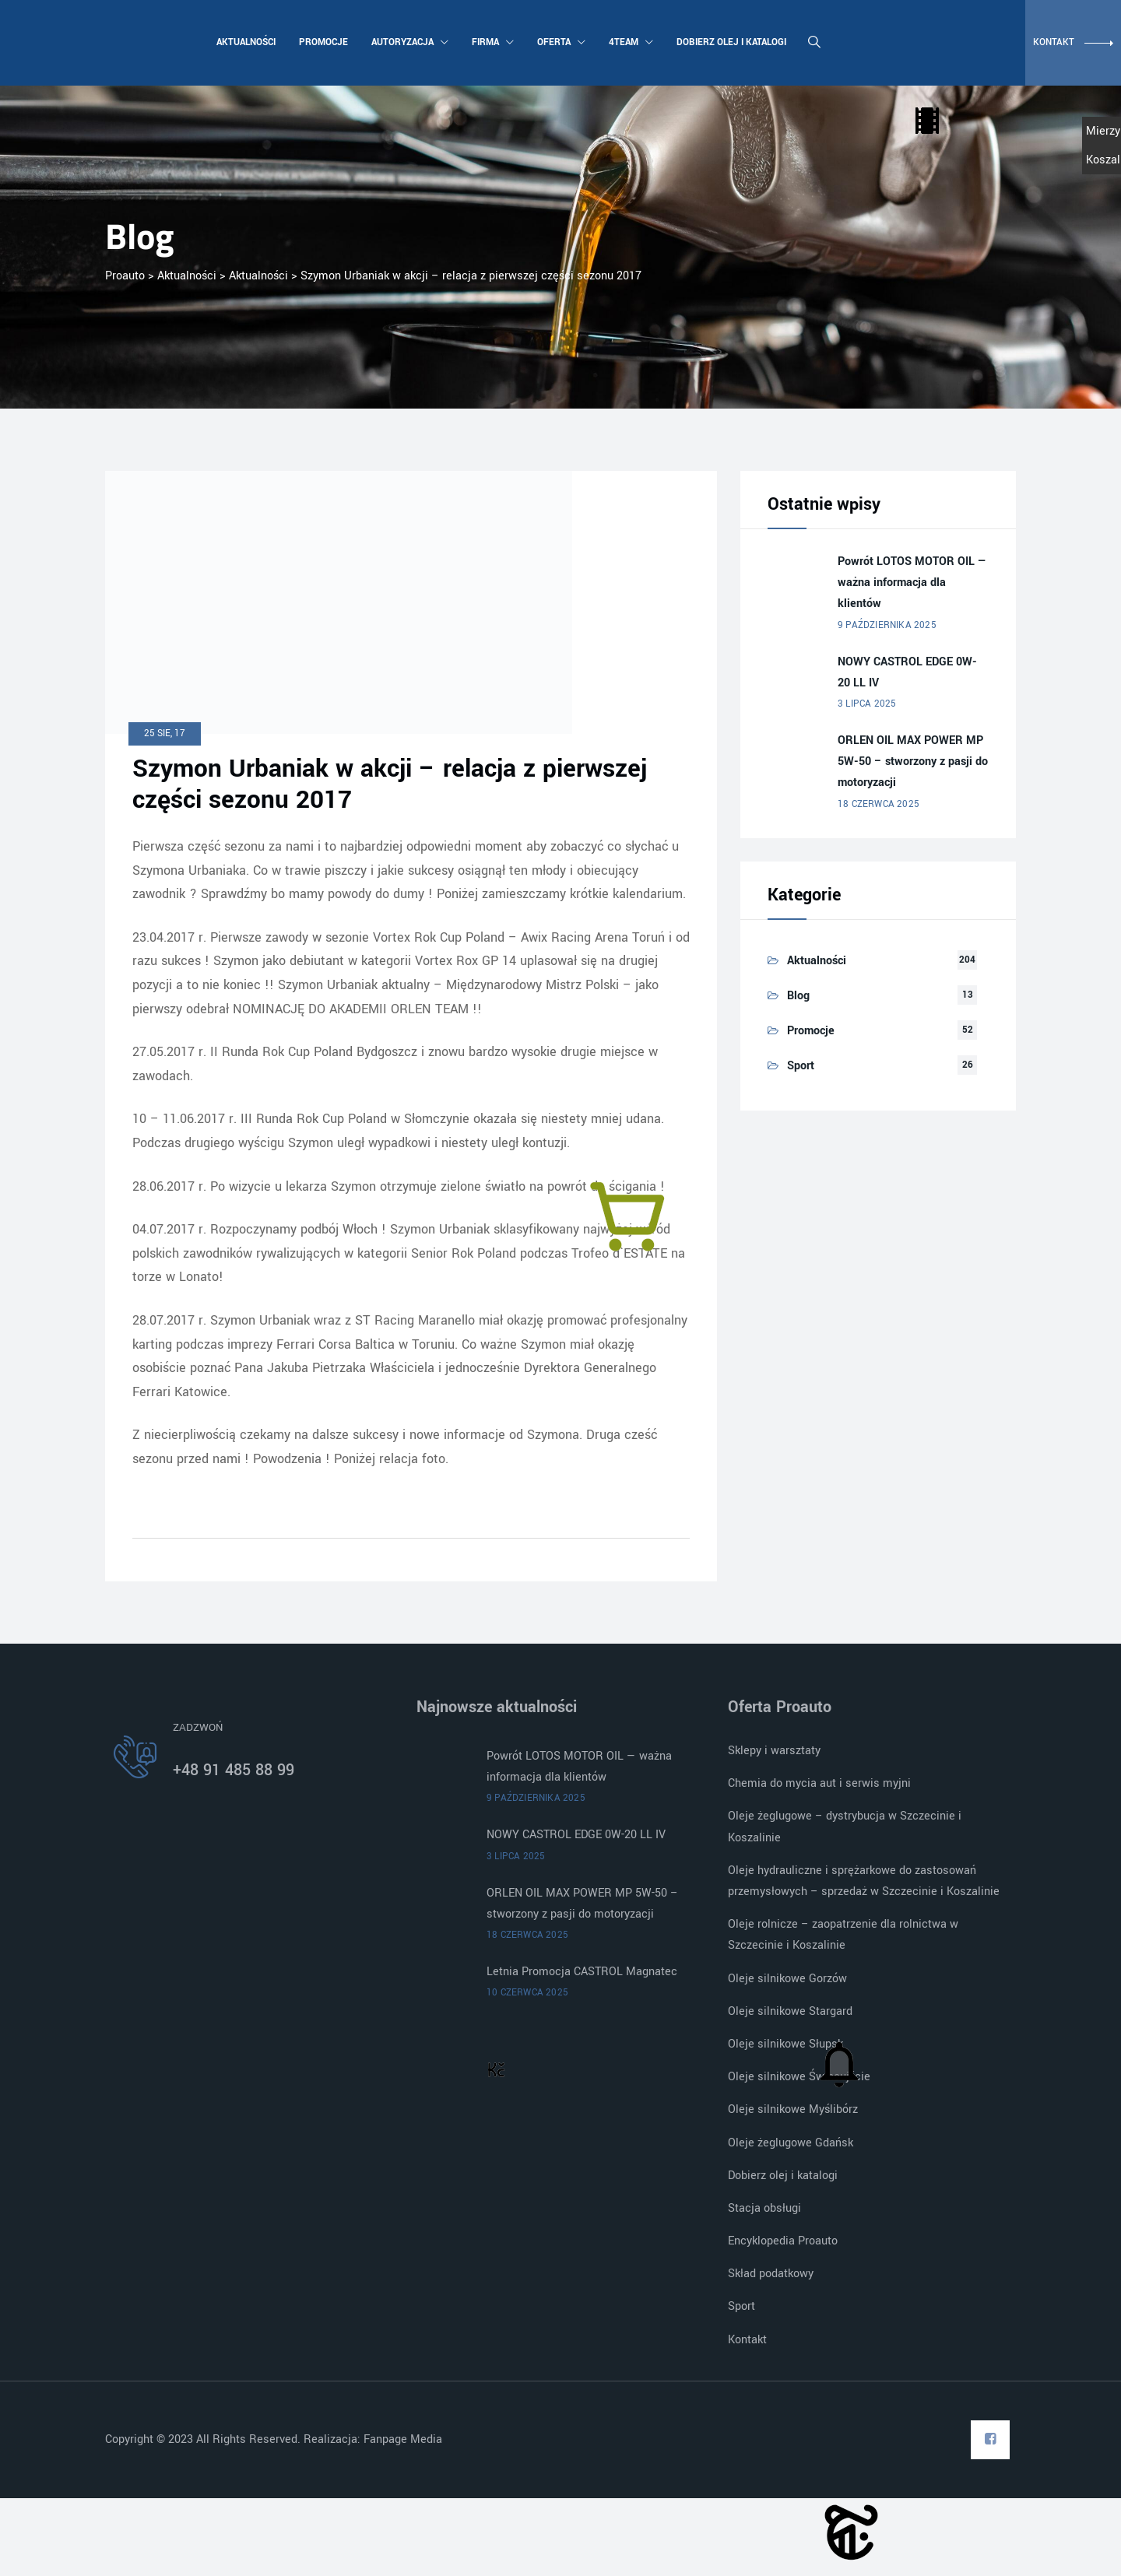 Image resolution: width=1121 pixels, height=2576 pixels. Describe the element at coordinates (496, 2069) in the screenshot. I see `select czech koruna as currency` at that location.